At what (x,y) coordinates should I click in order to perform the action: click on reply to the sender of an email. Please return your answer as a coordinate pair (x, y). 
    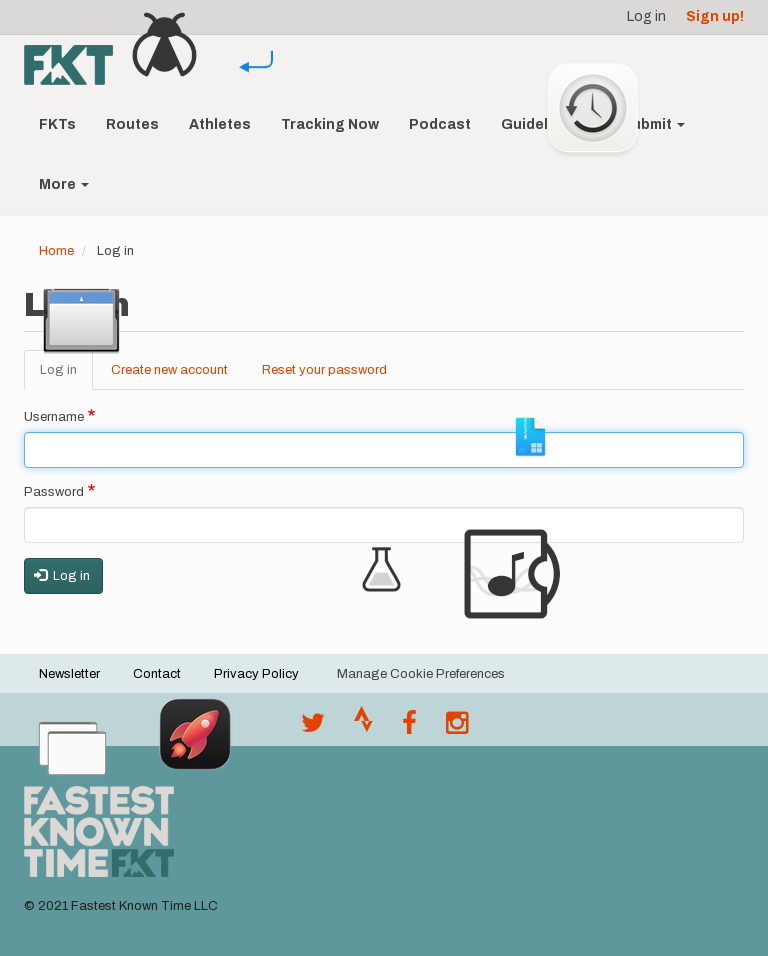
    Looking at the image, I should click on (255, 59).